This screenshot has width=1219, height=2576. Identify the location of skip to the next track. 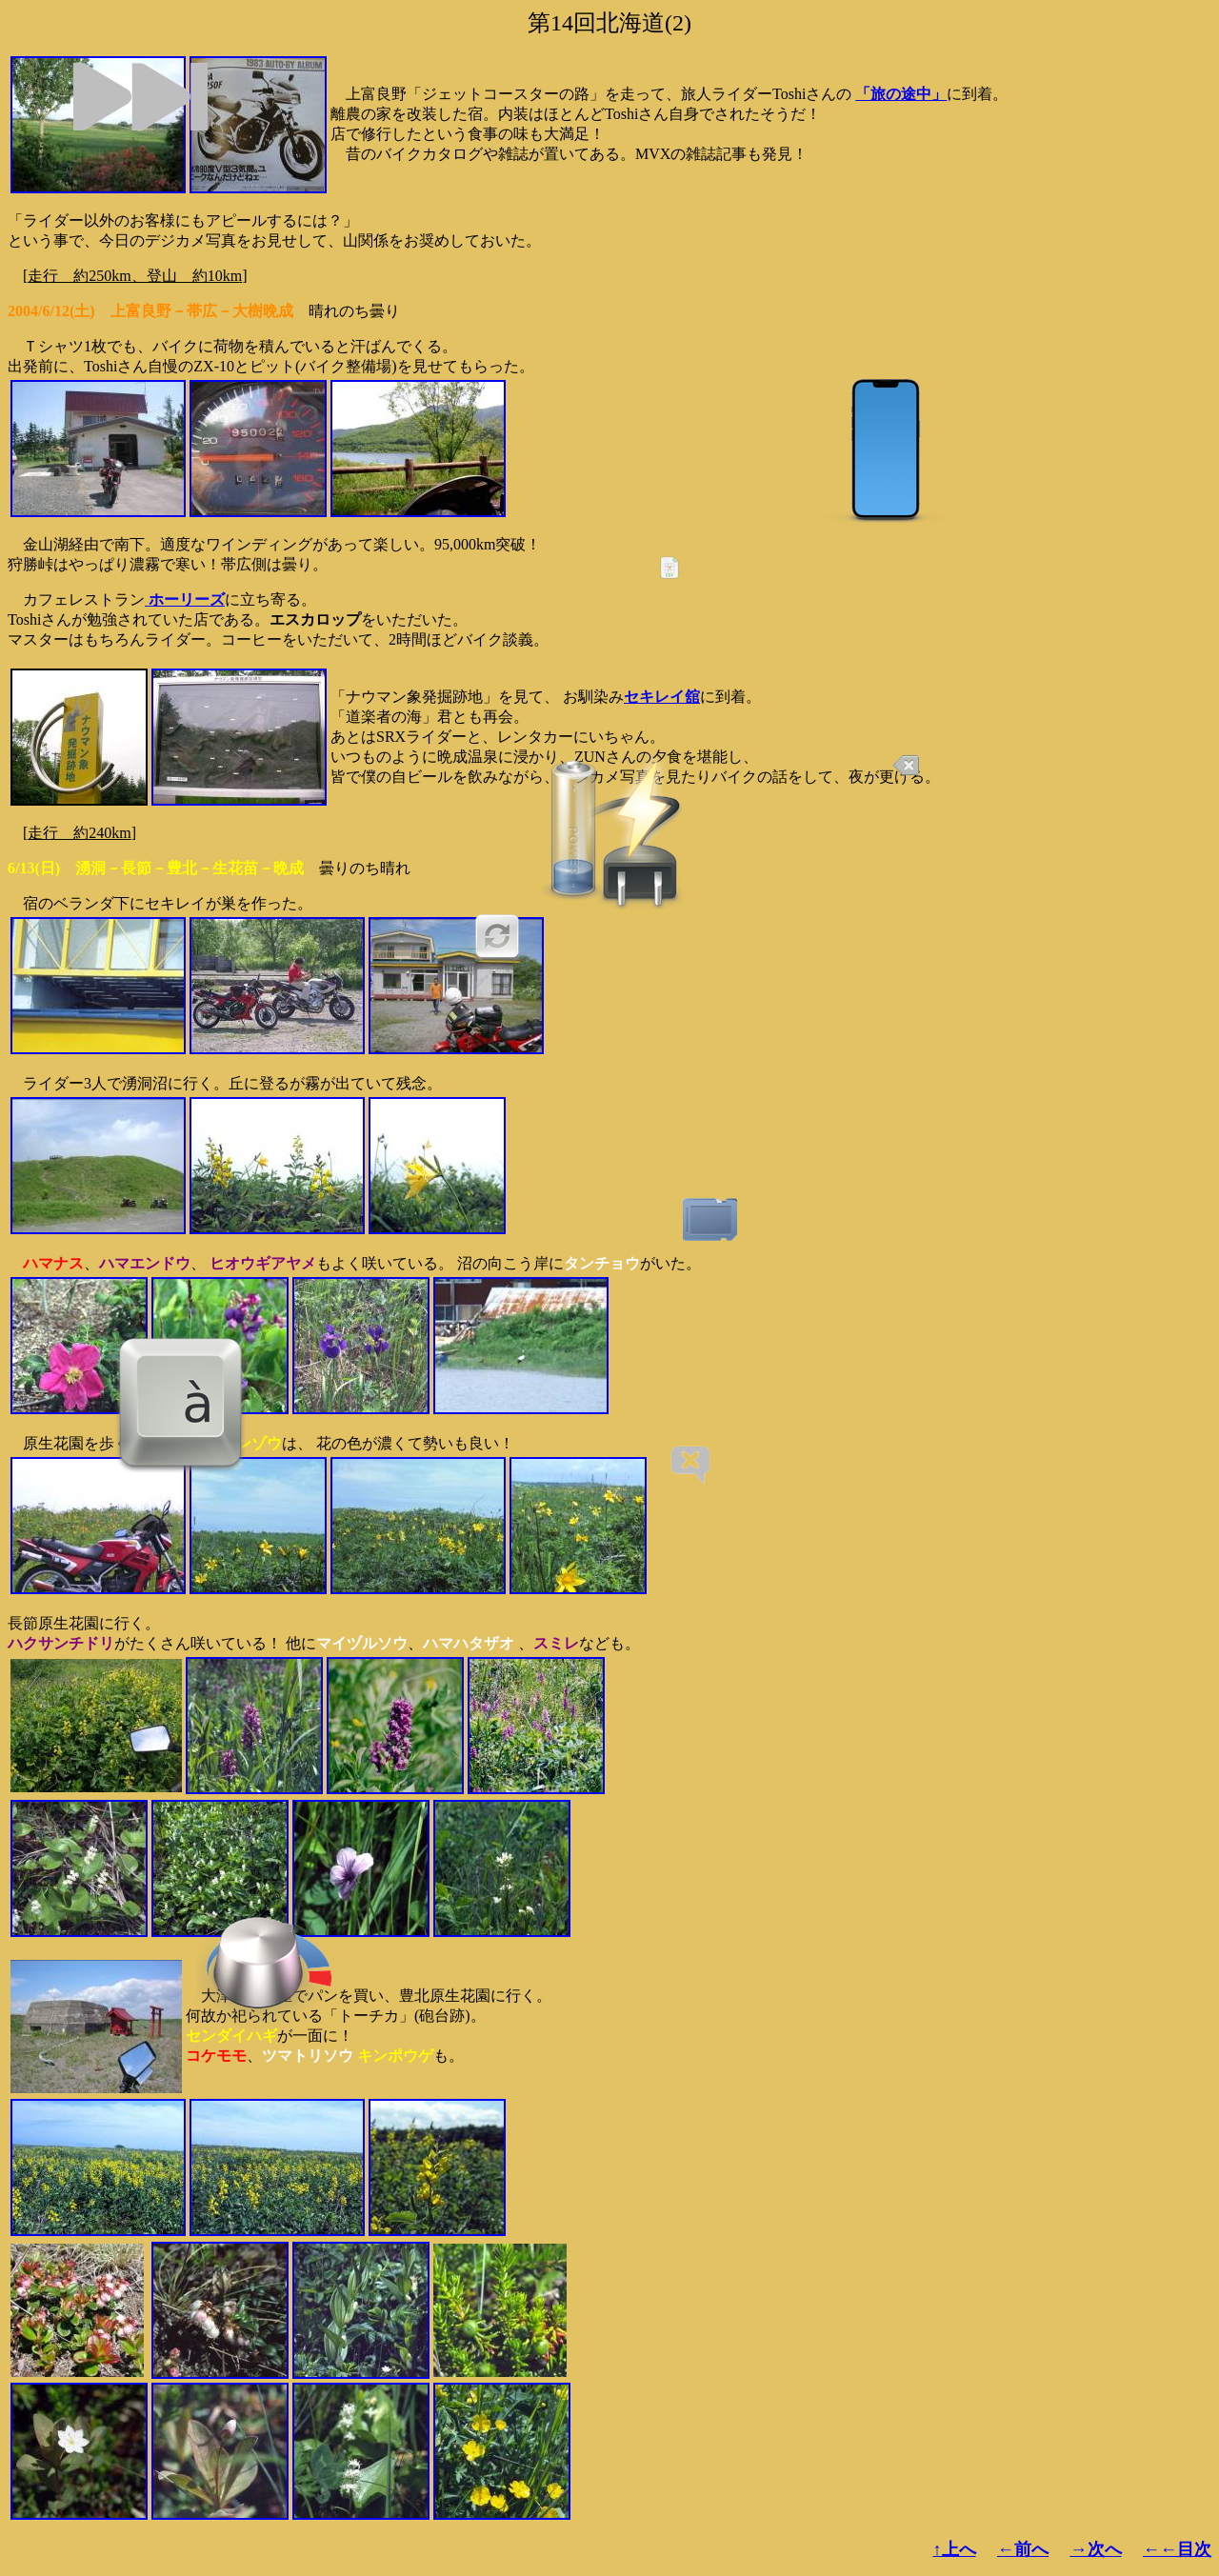
(140, 96).